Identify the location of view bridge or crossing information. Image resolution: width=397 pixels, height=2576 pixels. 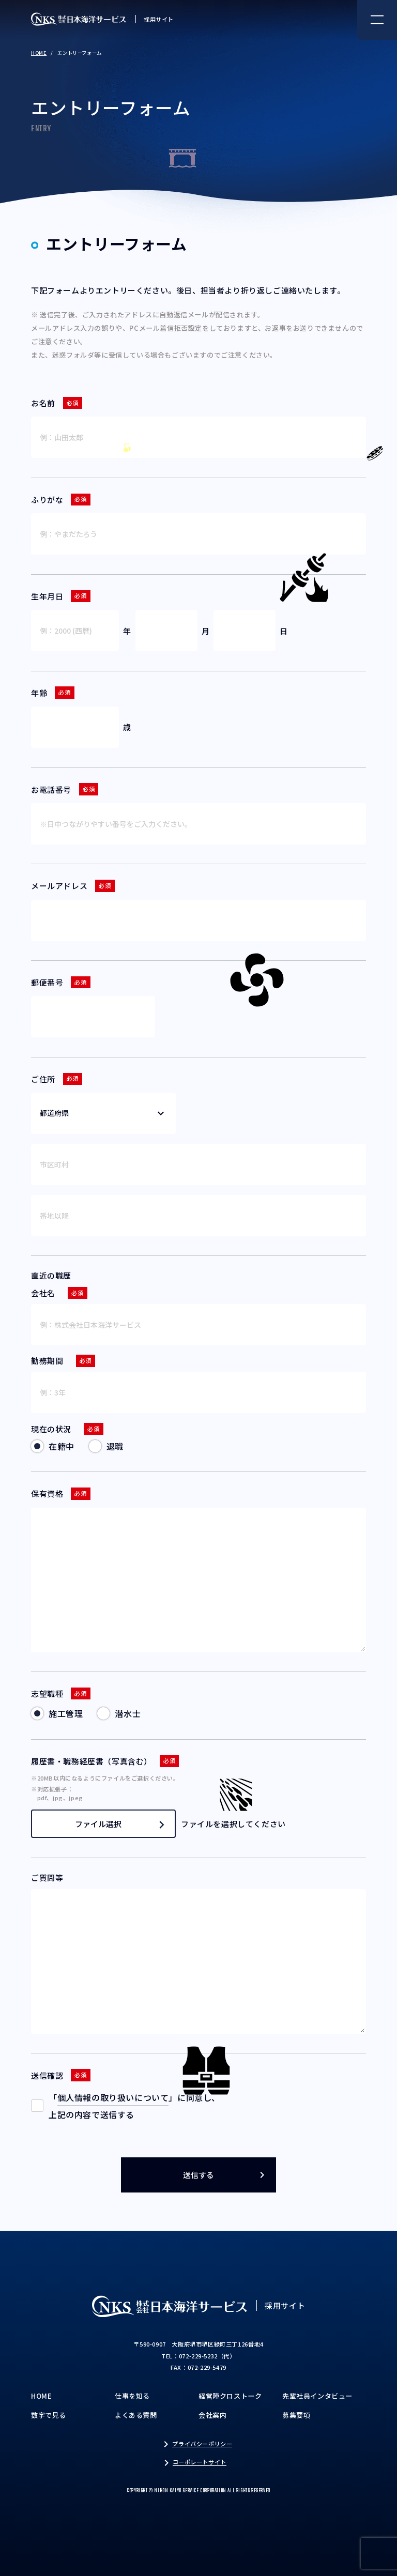
(182, 155).